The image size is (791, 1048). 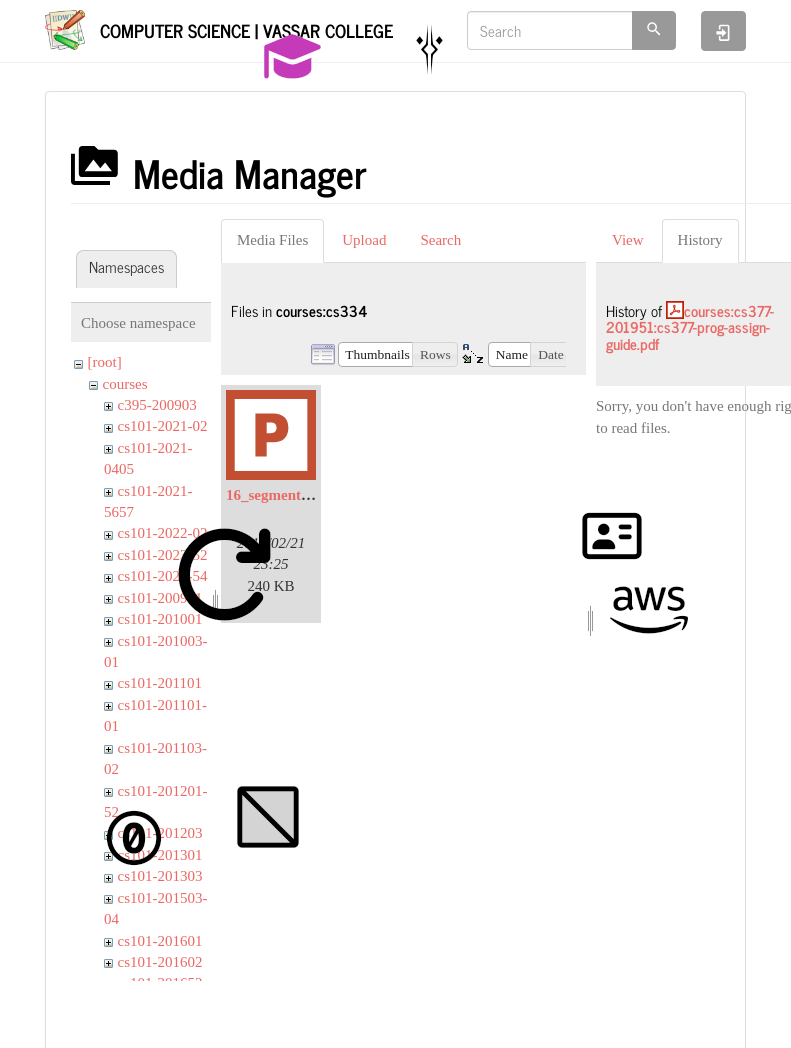 What do you see at coordinates (268, 817) in the screenshot?
I see `indicates missing or unavailable image content` at bounding box center [268, 817].